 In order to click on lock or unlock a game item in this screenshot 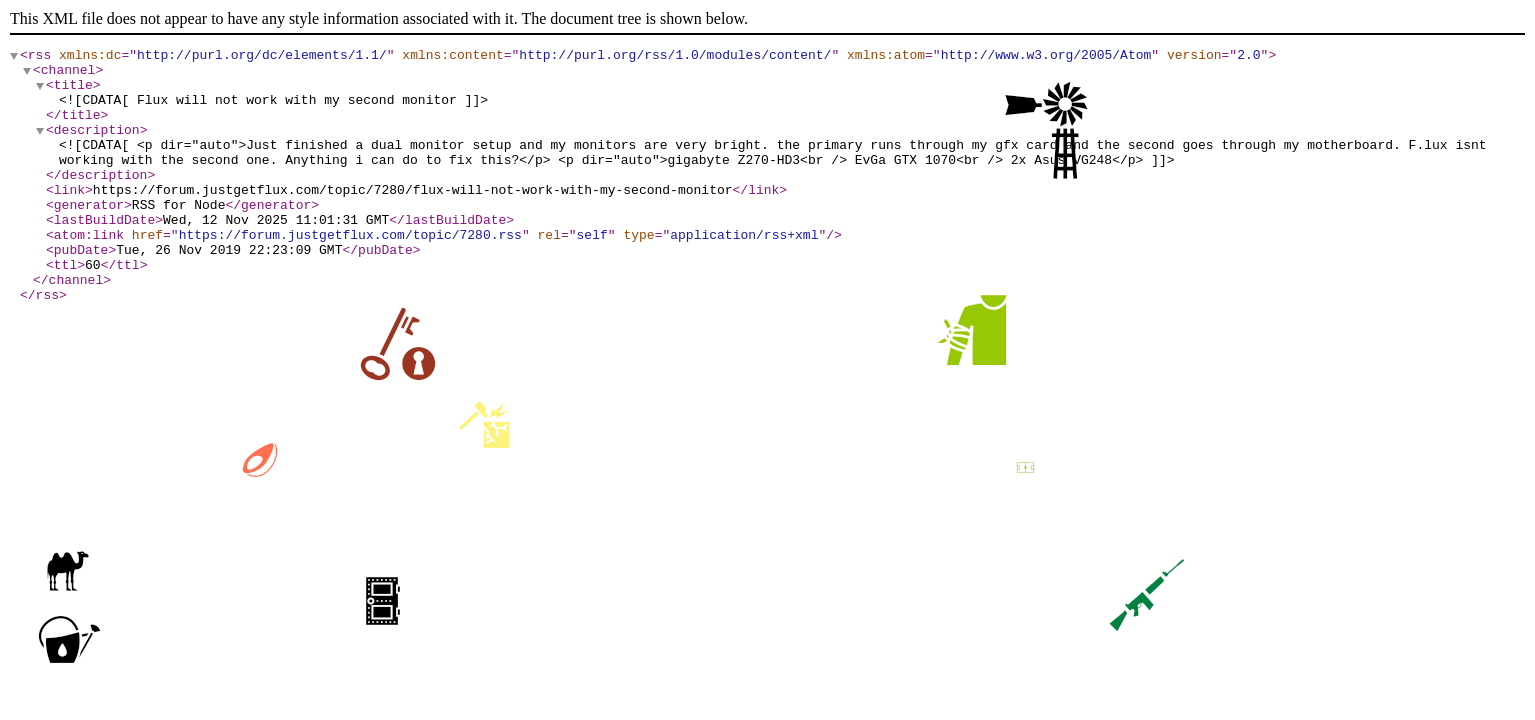, I will do `click(398, 344)`.